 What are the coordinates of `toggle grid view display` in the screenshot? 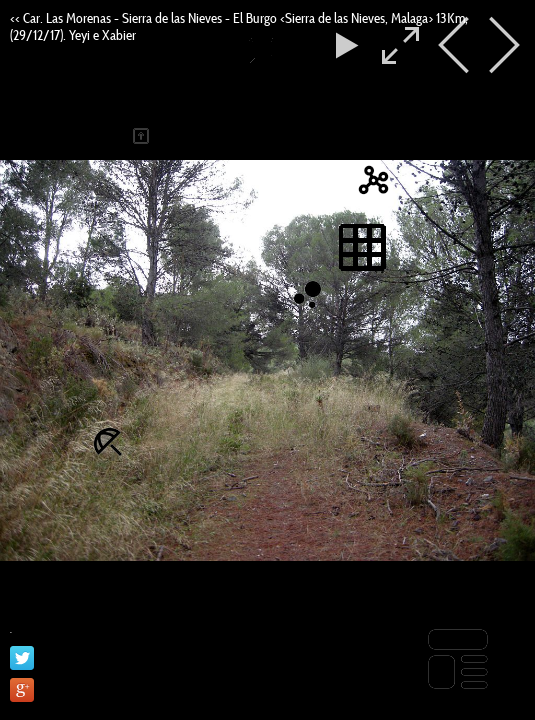 It's located at (362, 247).